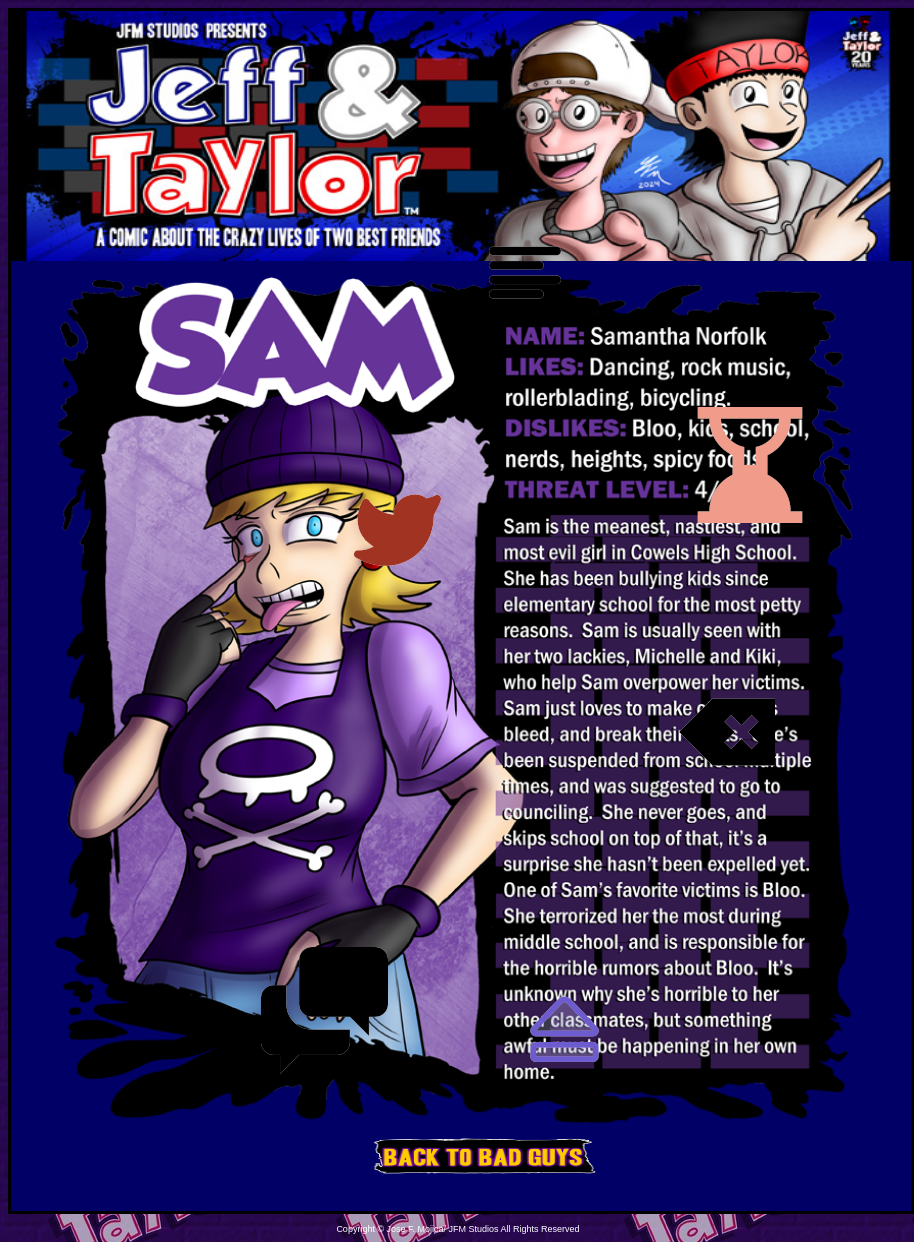 This screenshot has width=914, height=1242. What do you see at coordinates (727, 732) in the screenshot?
I see `delete the previous character` at bounding box center [727, 732].